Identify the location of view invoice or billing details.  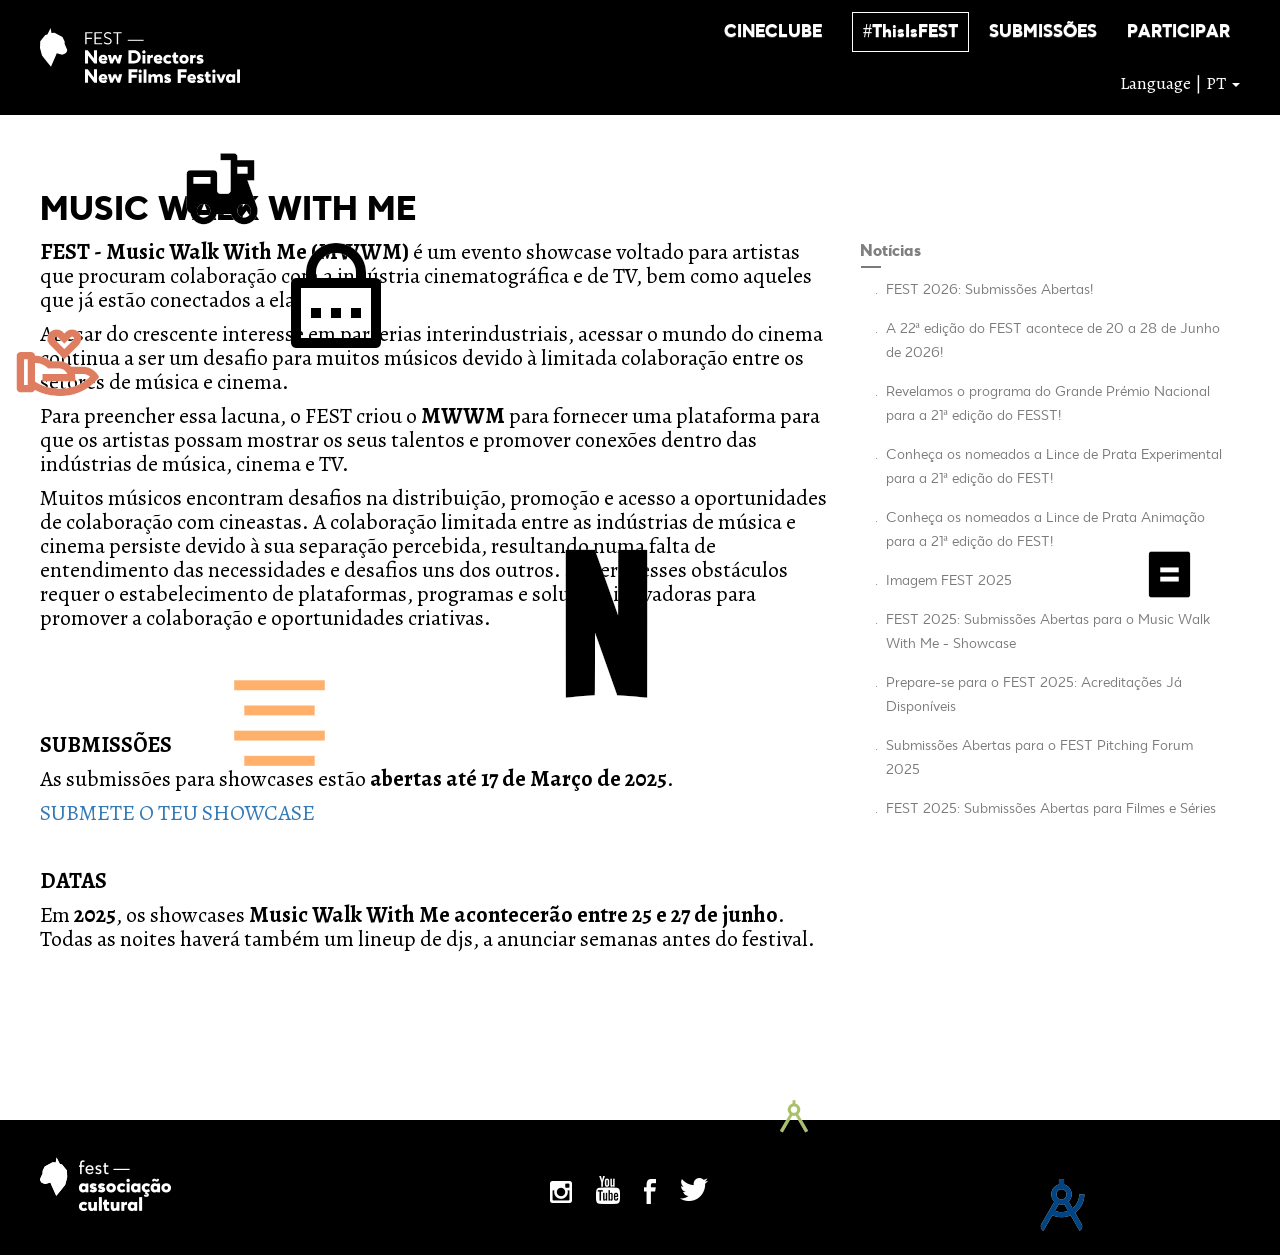
(1169, 574).